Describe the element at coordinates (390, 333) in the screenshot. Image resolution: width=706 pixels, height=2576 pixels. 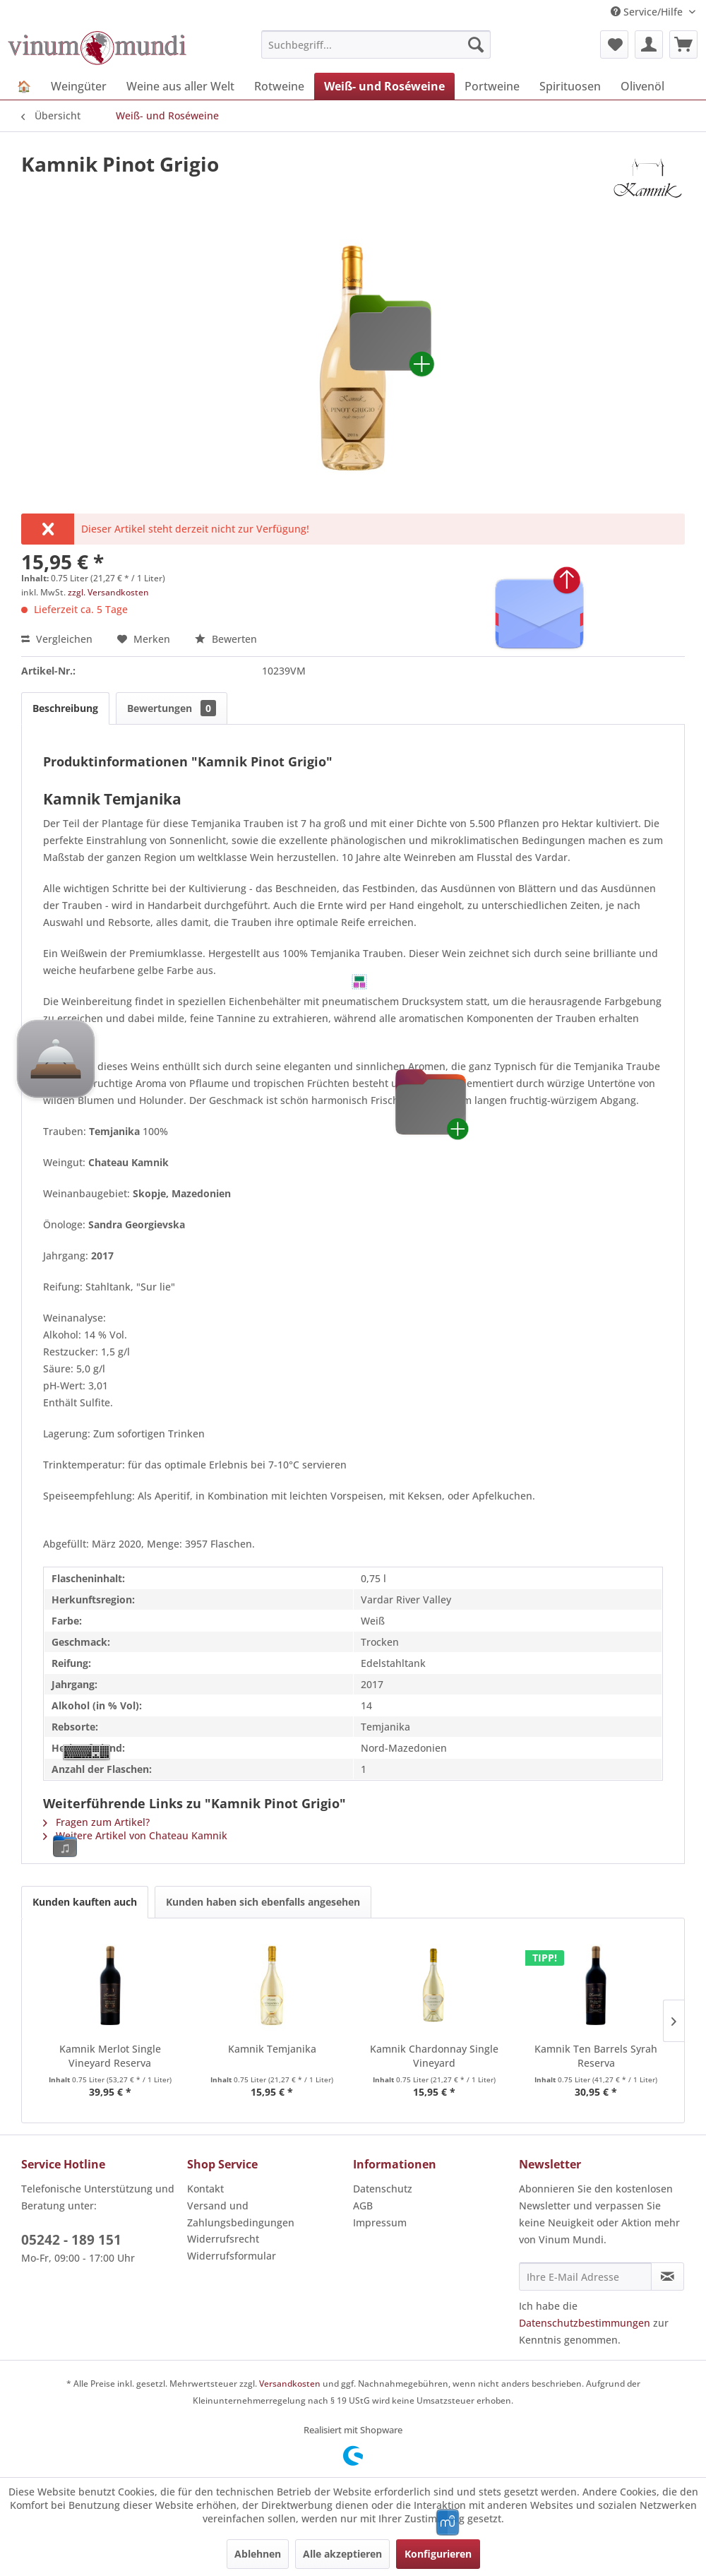
I see `create a new folder` at that location.